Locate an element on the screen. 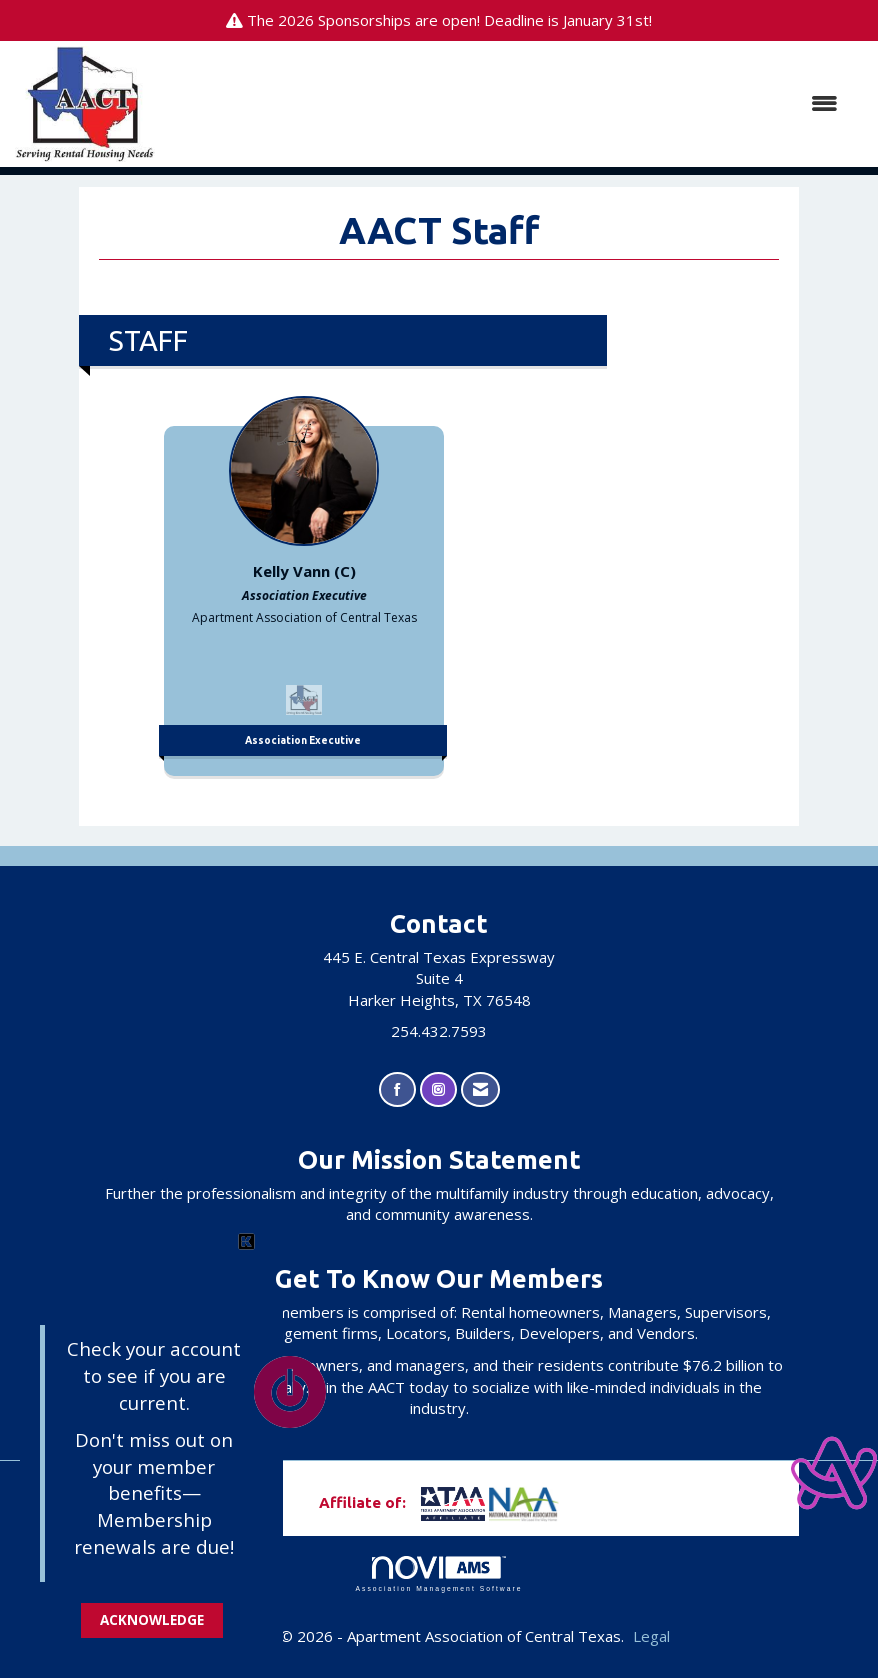  mariadb foundation logo is located at coordinates (294, 435).